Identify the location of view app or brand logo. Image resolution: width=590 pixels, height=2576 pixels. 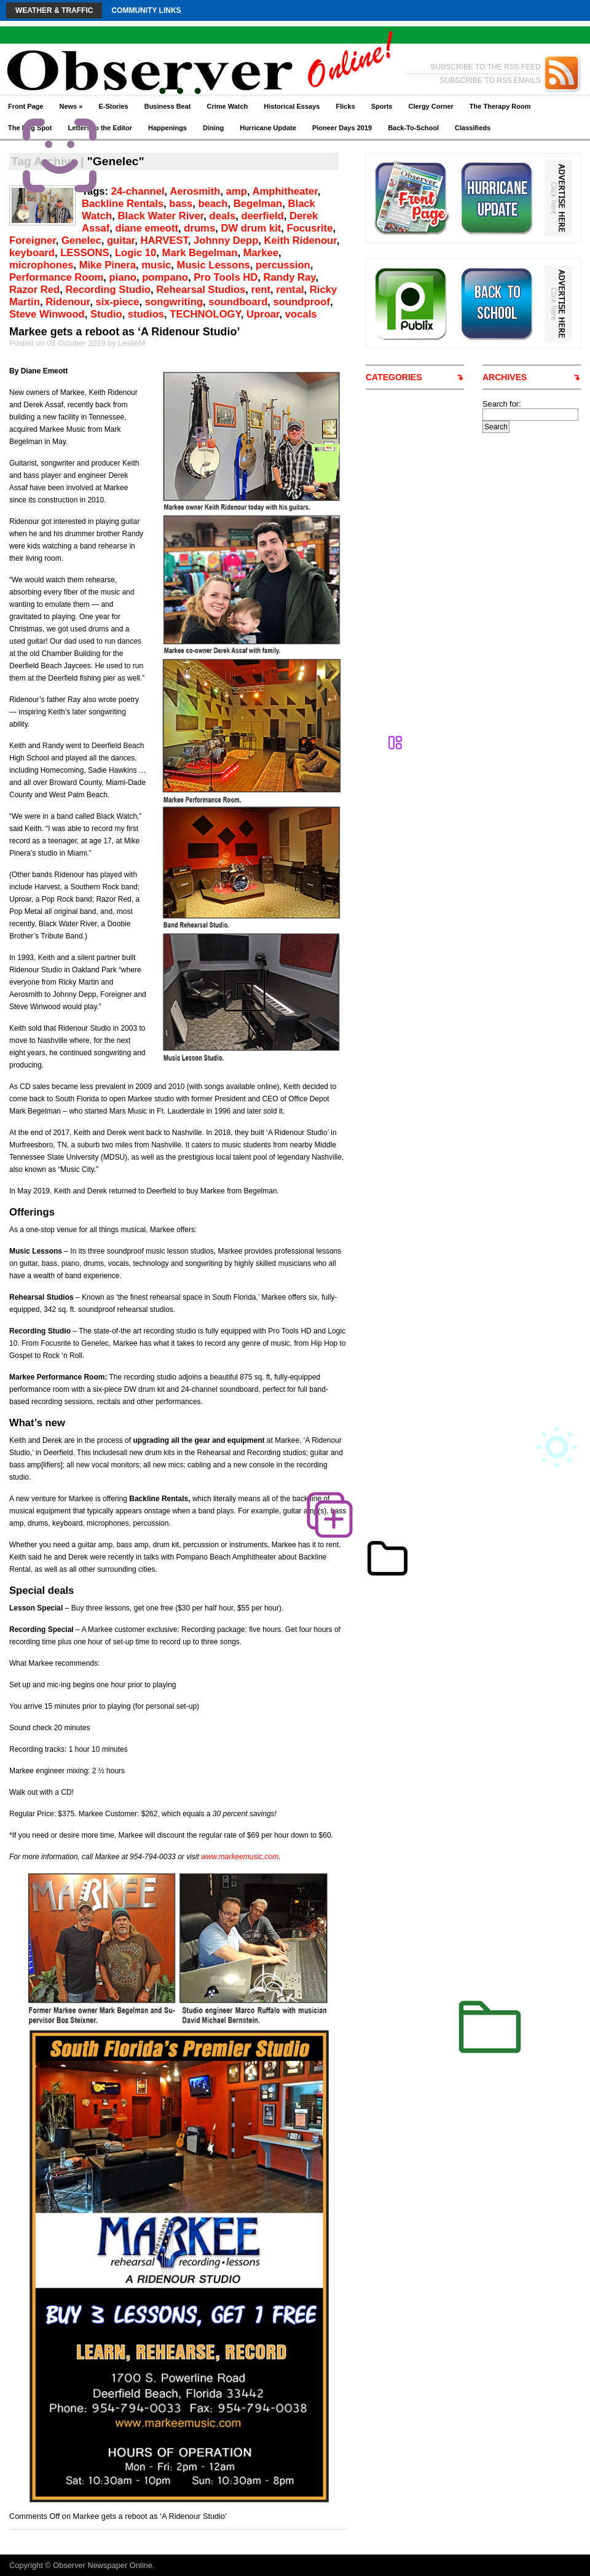
(245, 991).